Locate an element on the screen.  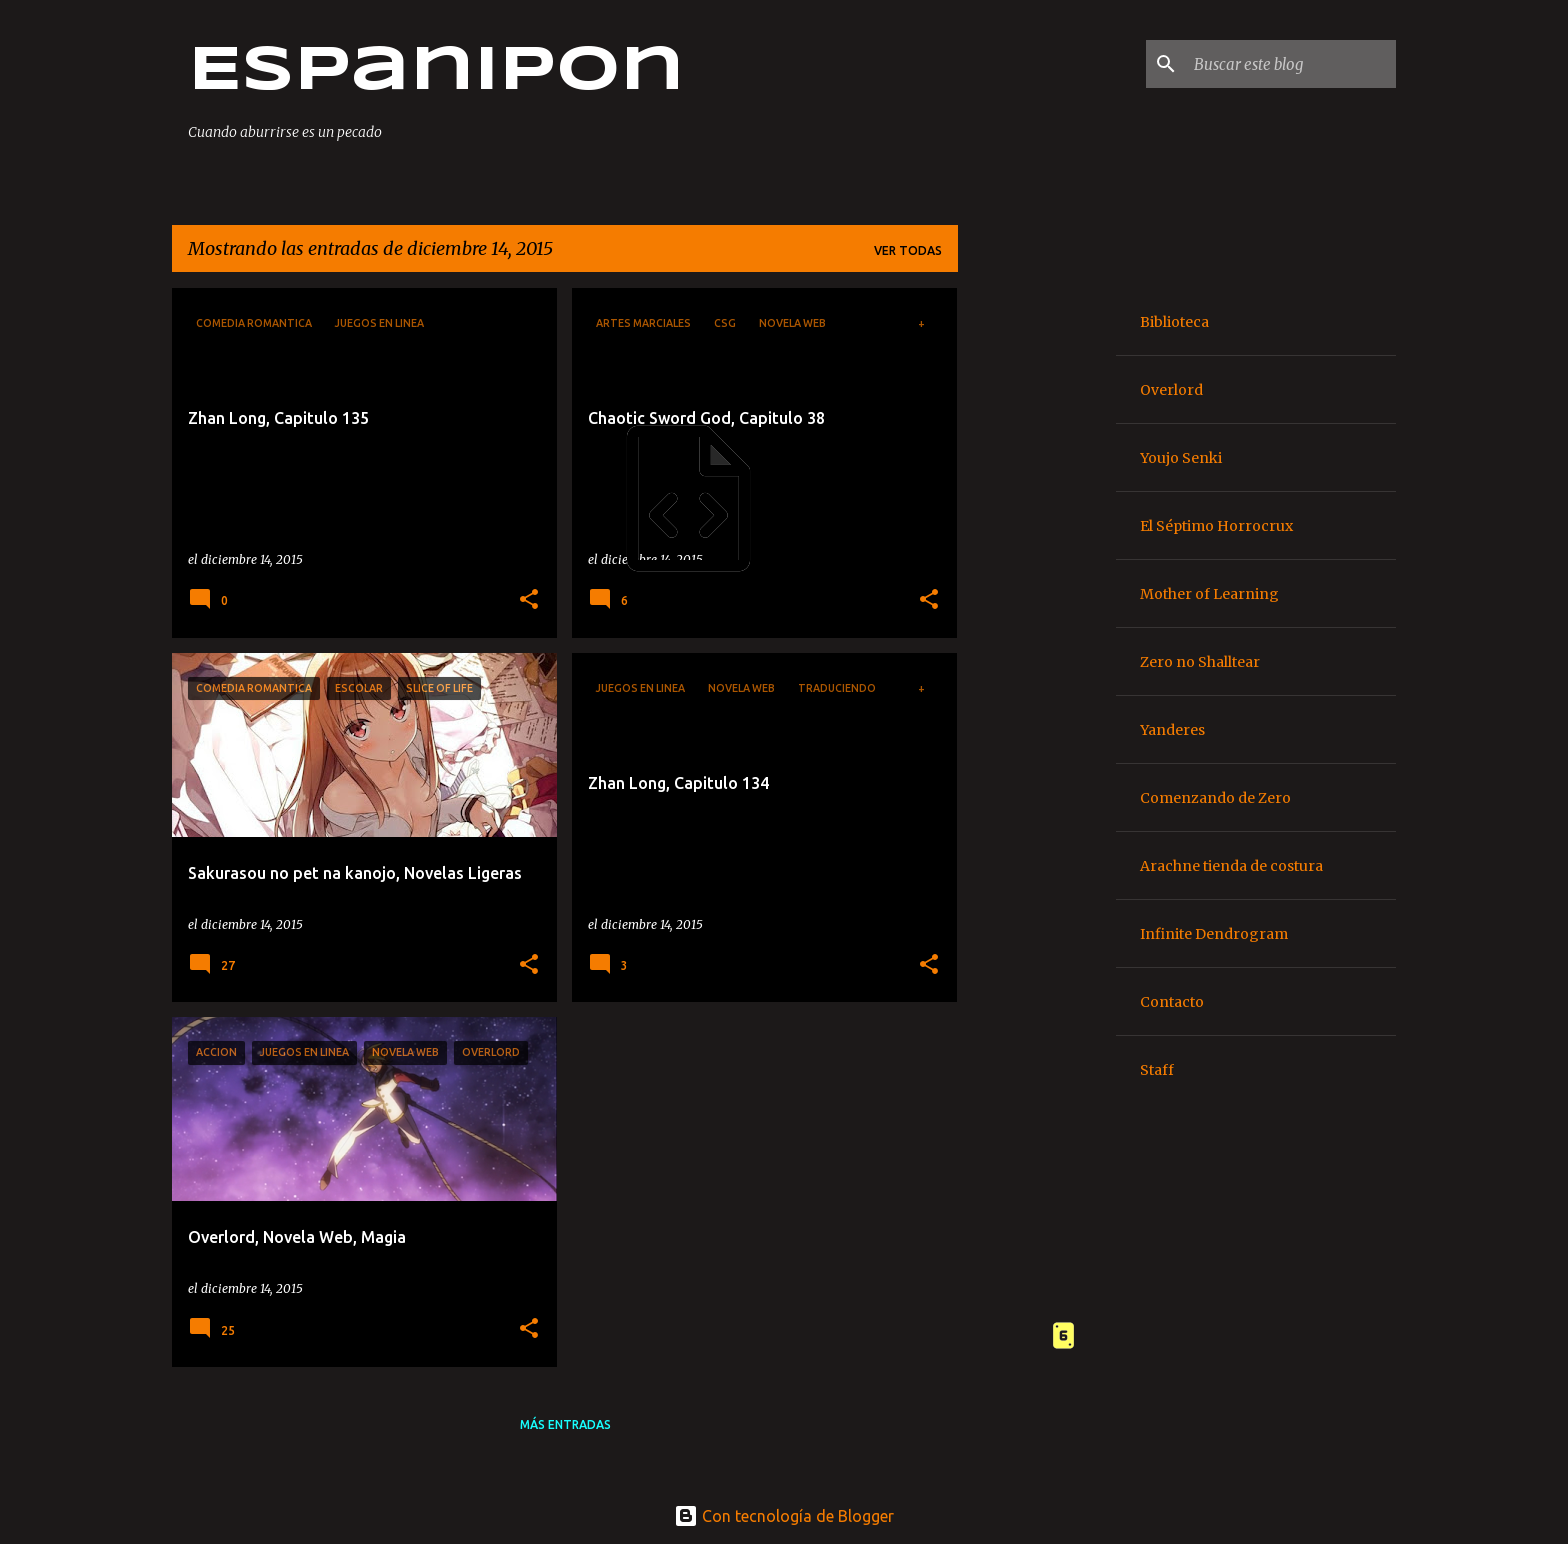
a six of any suit in a card game is located at coordinates (1063, 1335).